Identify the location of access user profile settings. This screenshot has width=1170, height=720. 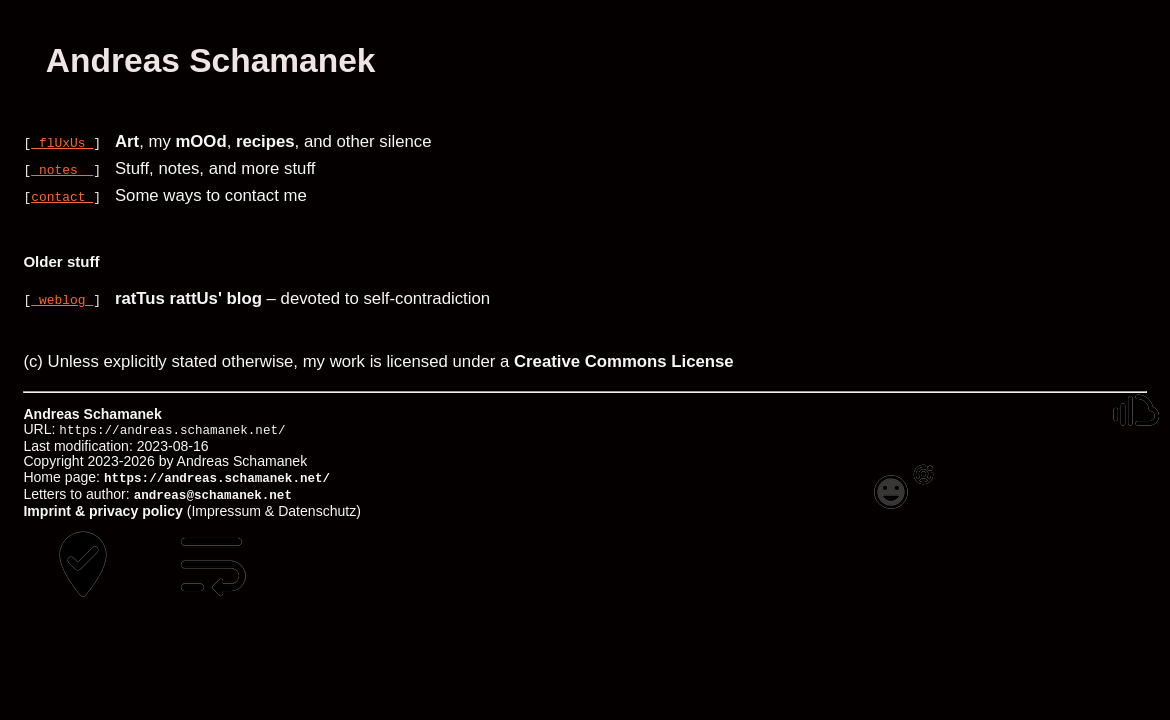
(923, 474).